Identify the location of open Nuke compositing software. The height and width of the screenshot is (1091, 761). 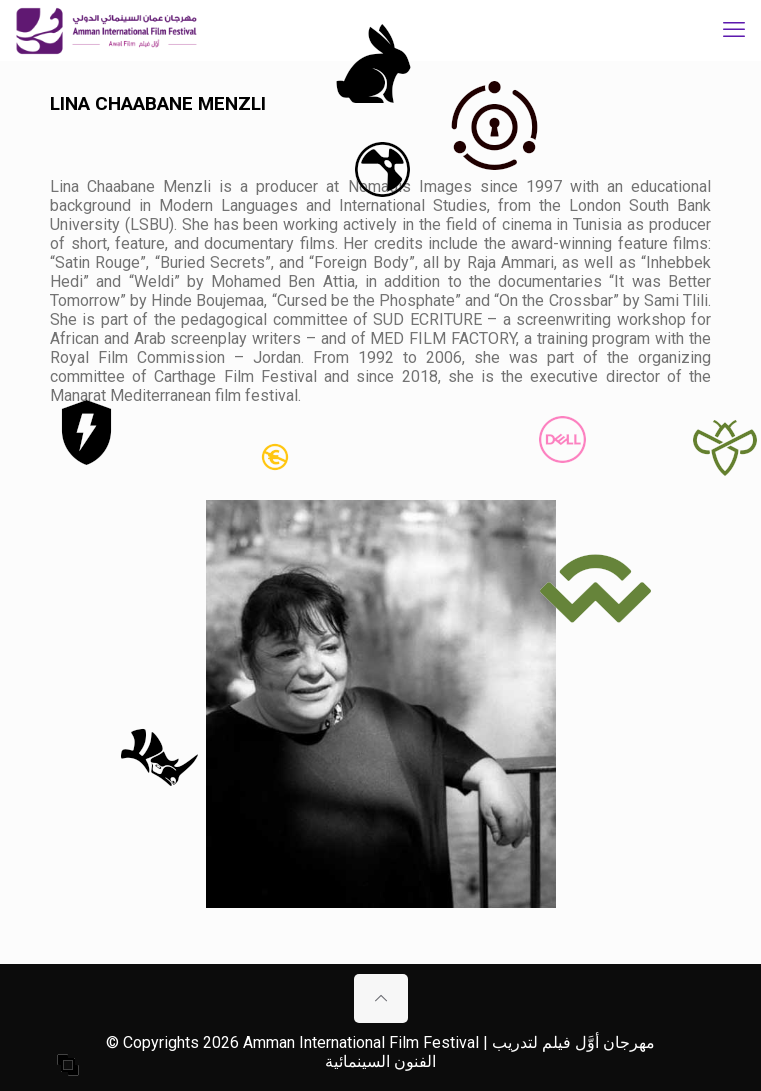
(382, 169).